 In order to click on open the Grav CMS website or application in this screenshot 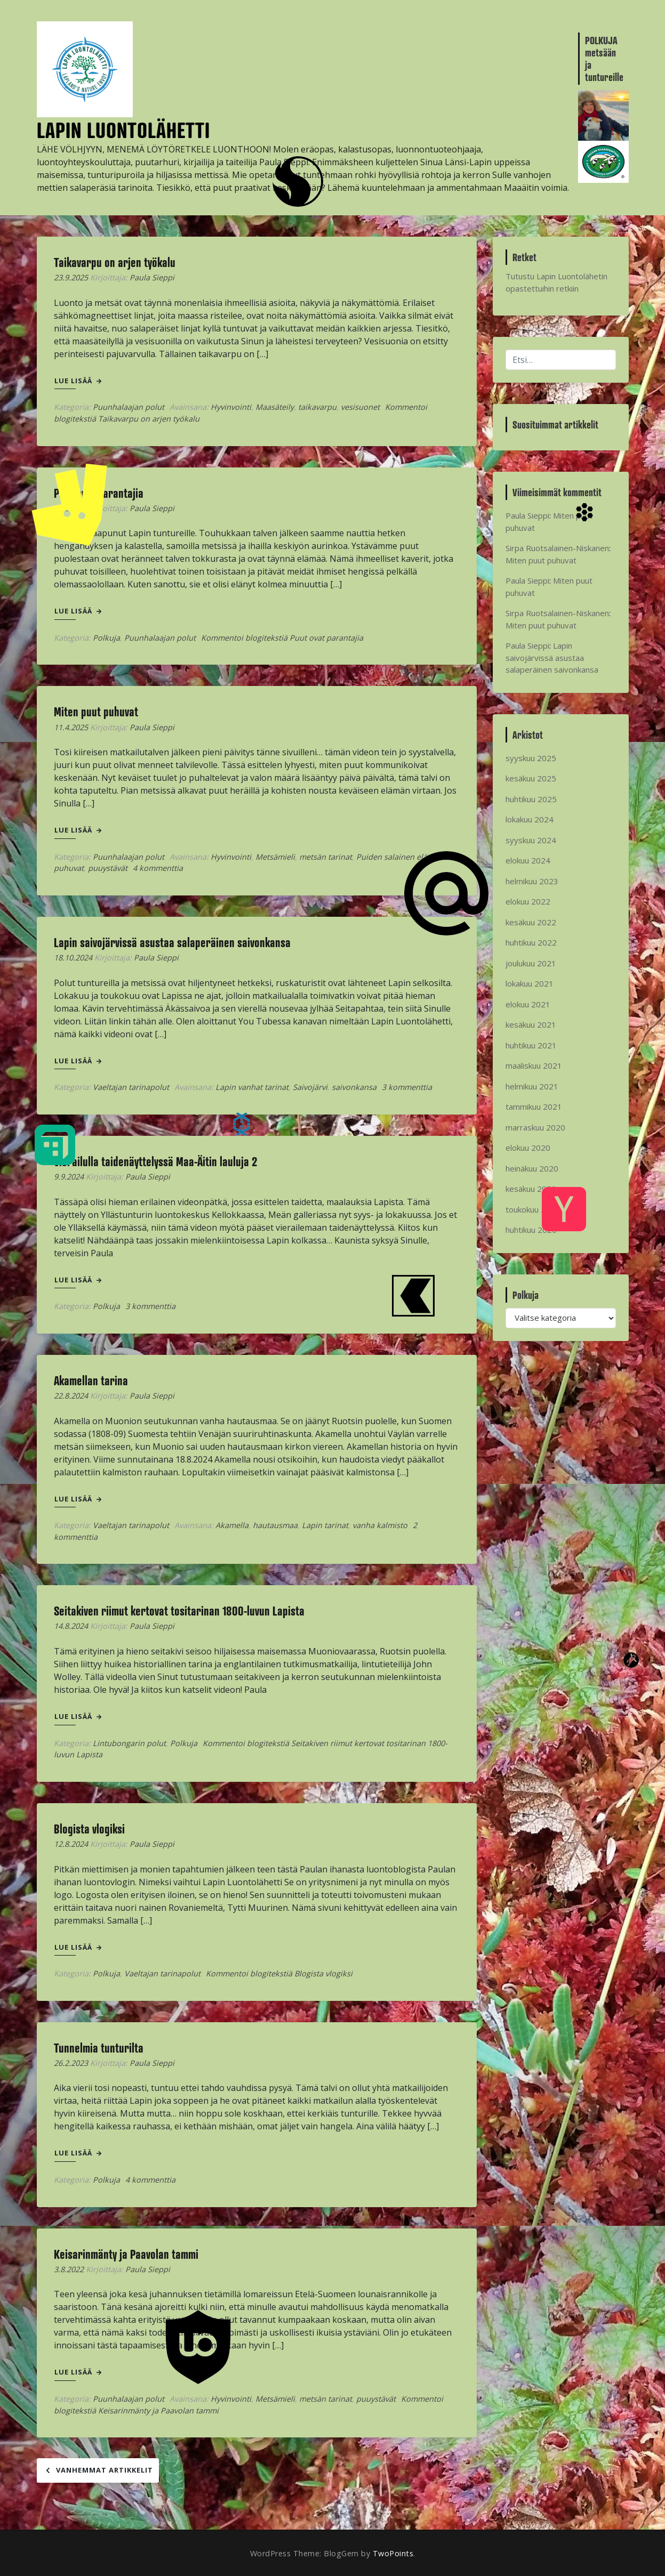, I will do `click(631, 1660)`.